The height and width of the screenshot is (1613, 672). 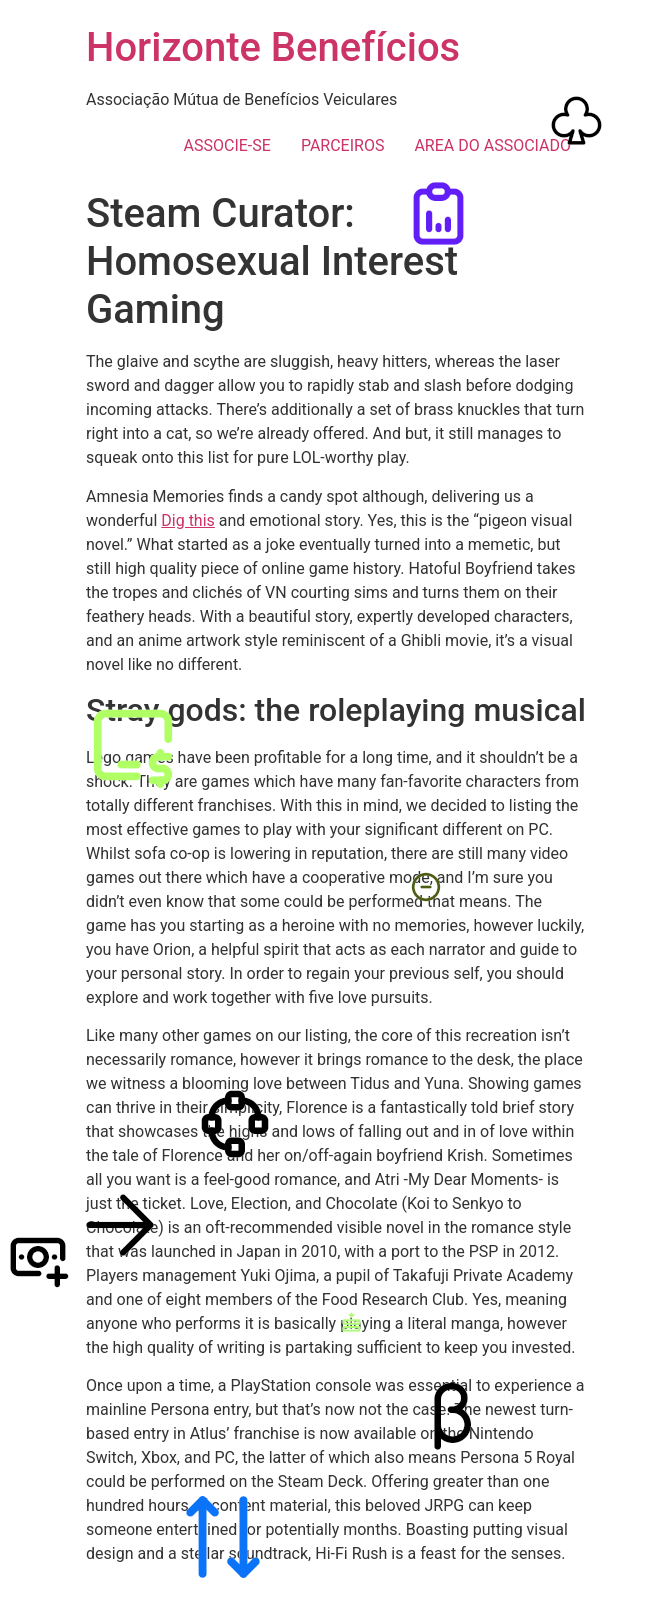 What do you see at coordinates (38, 1257) in the screenshot?
I see `add funds to your account` at bounding box center [38, 1257].